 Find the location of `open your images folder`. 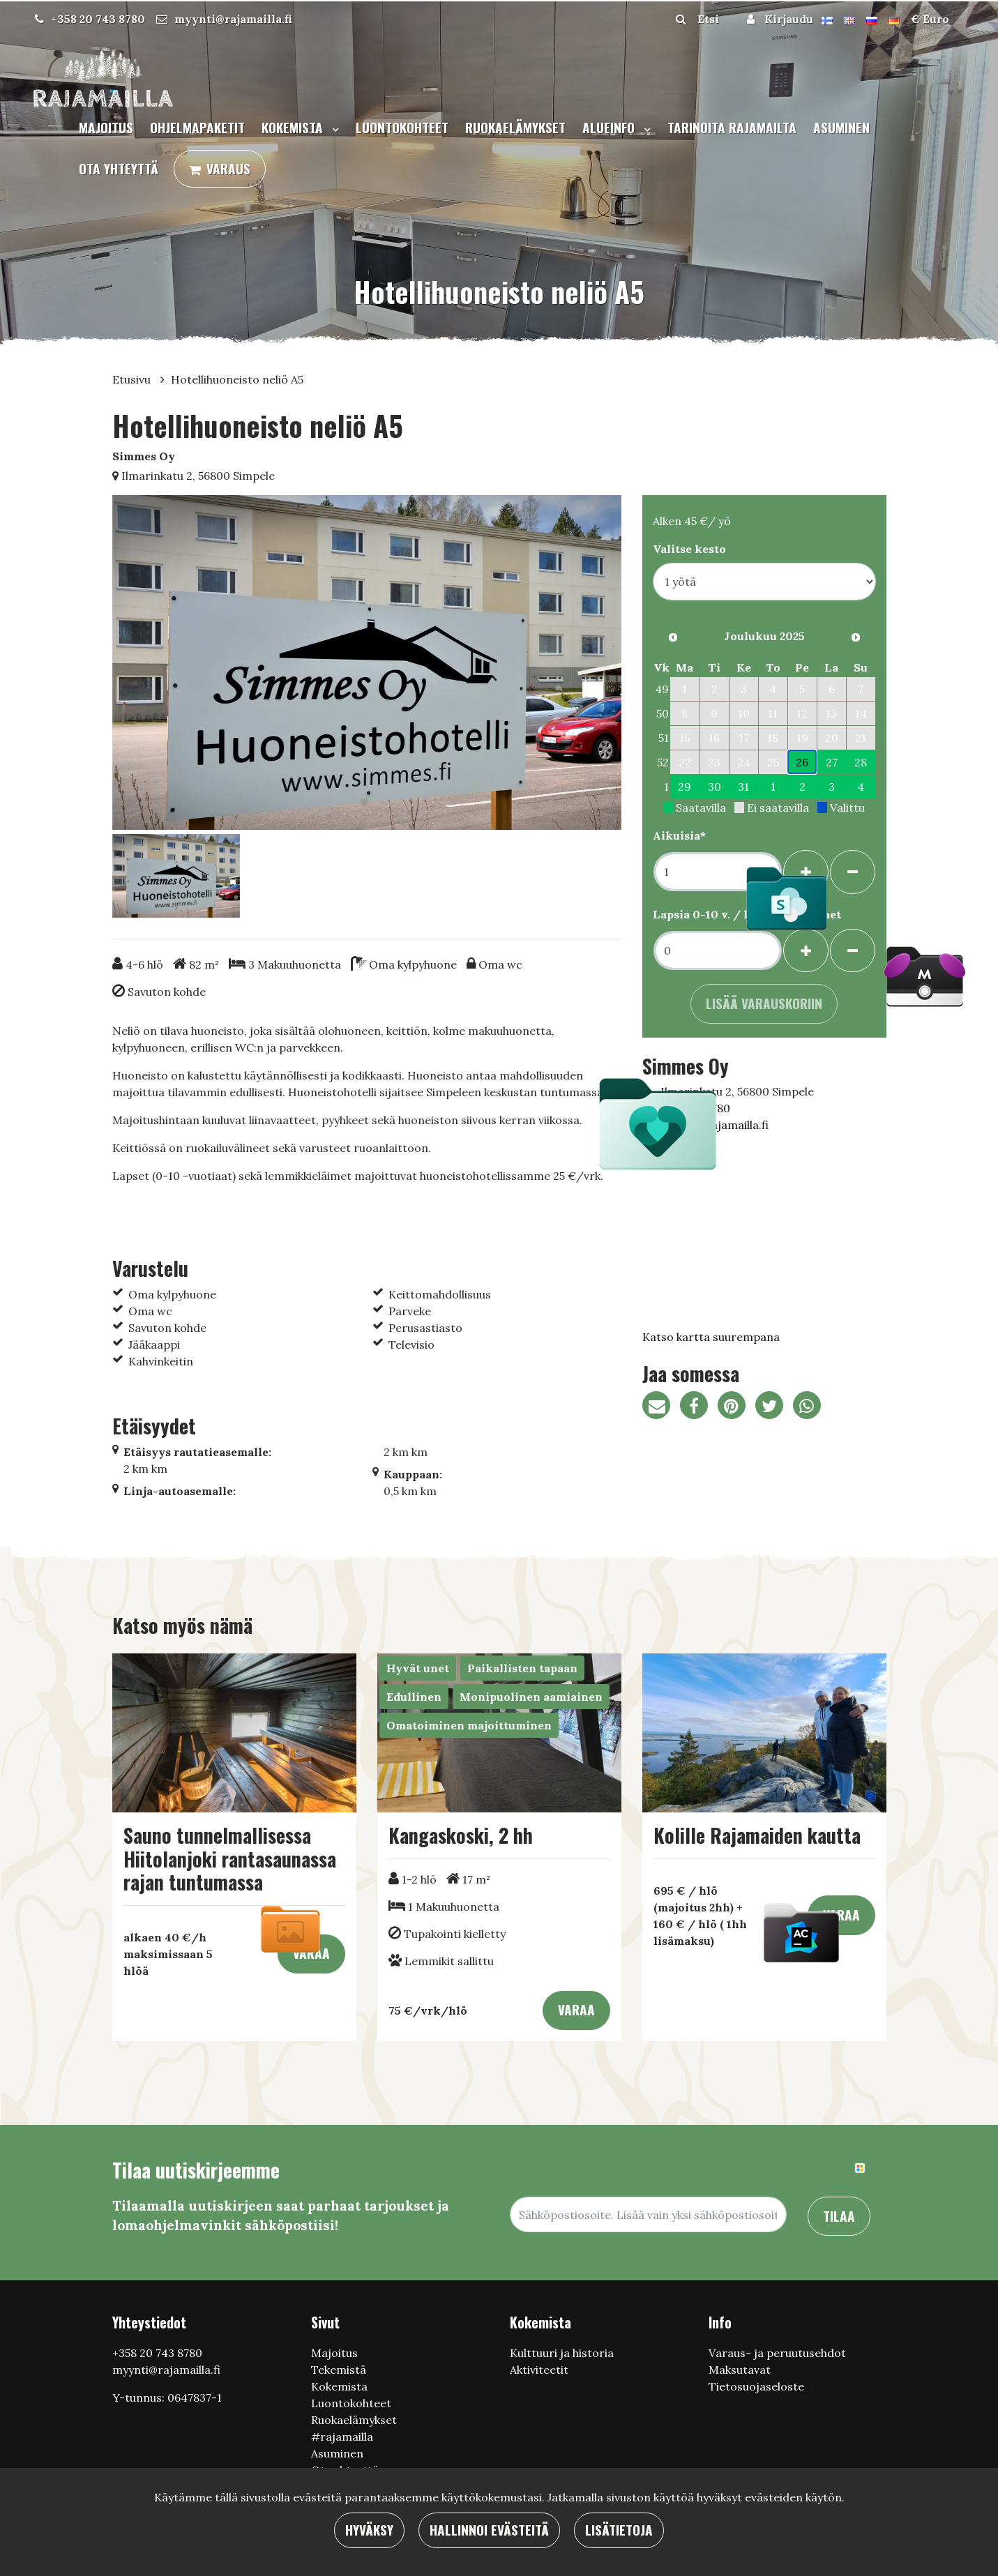

open your images folder is located at coordinates (290, 1929).